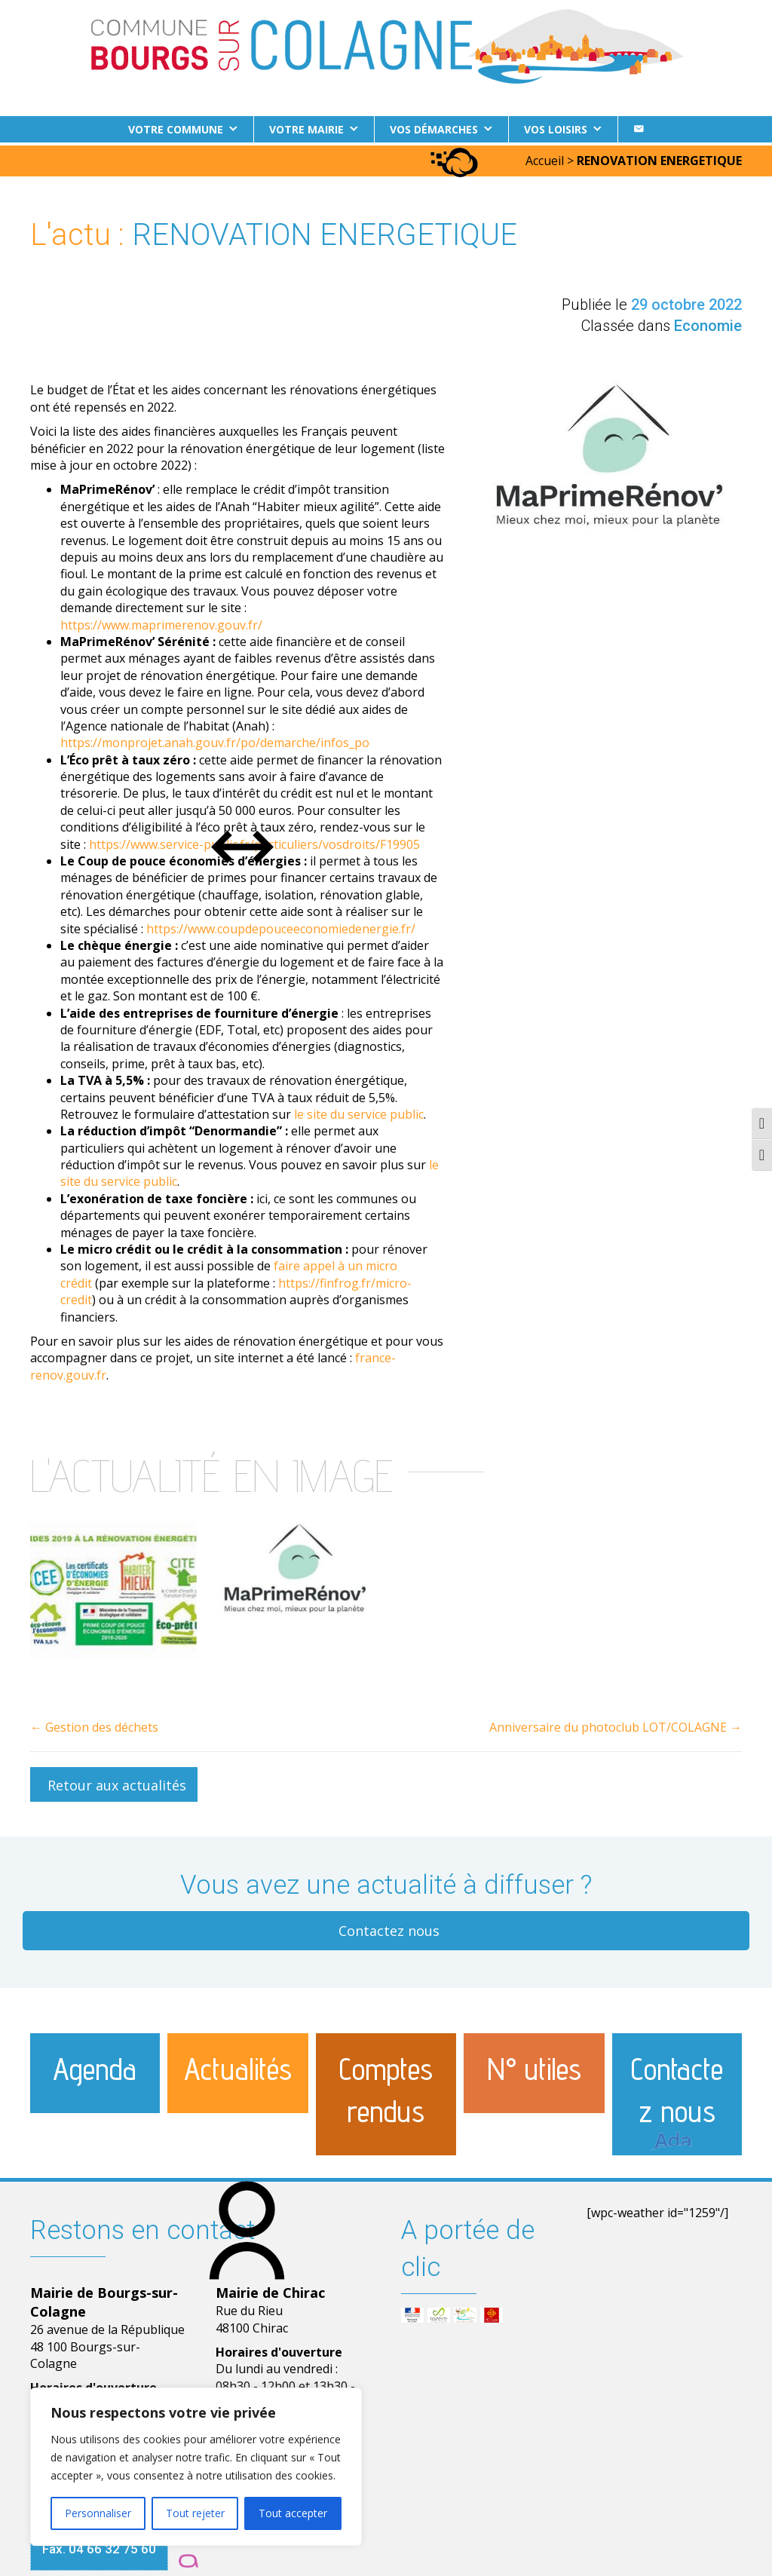 The image size is (772, 2576). I want to click on AbbVie pharmaceutical company logo, so click(188, 2561).